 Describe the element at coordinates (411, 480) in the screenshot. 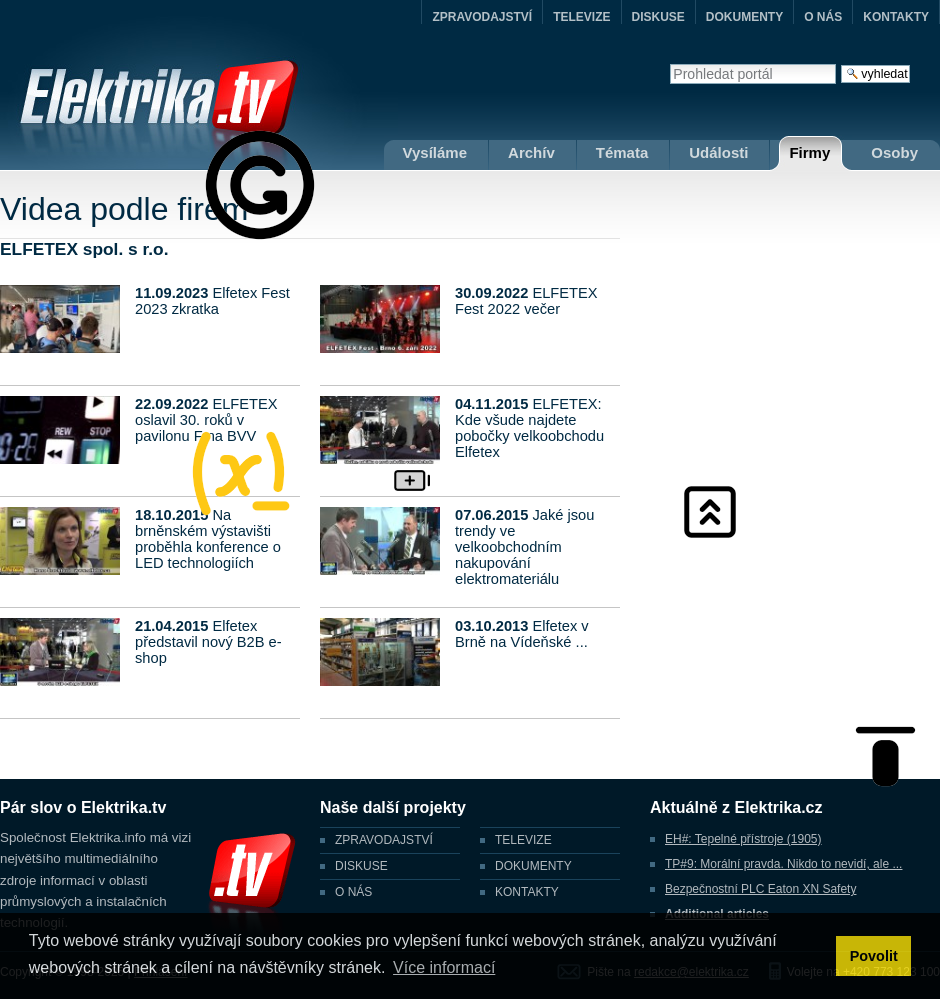

I see `add or extend battery life` at that location.